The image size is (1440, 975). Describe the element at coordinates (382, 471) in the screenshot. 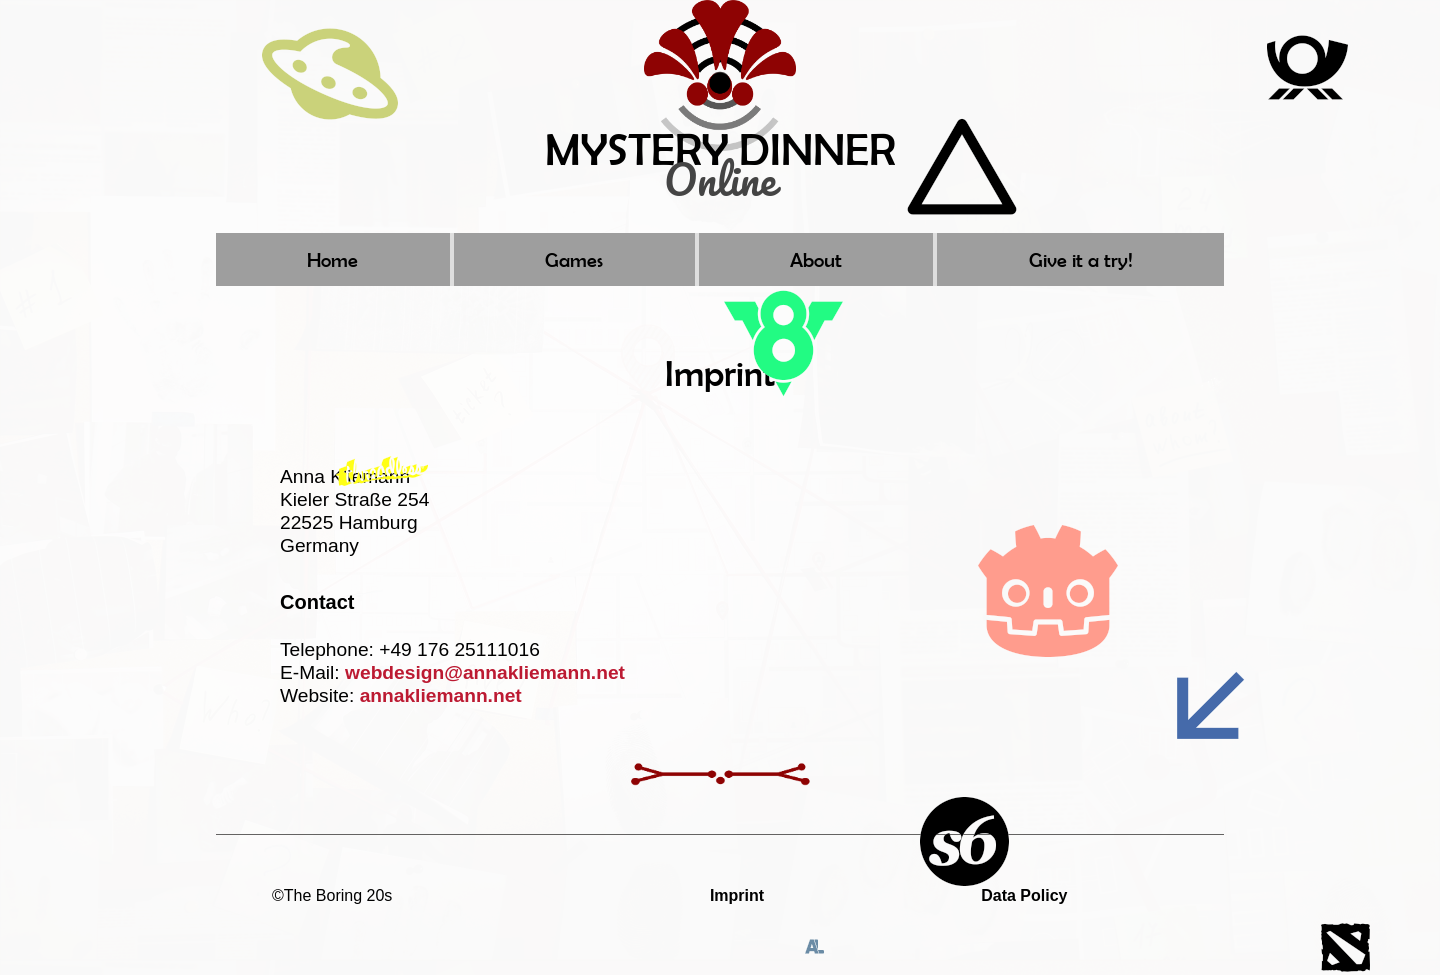

I see `visit the Threadless website or app` at that location.